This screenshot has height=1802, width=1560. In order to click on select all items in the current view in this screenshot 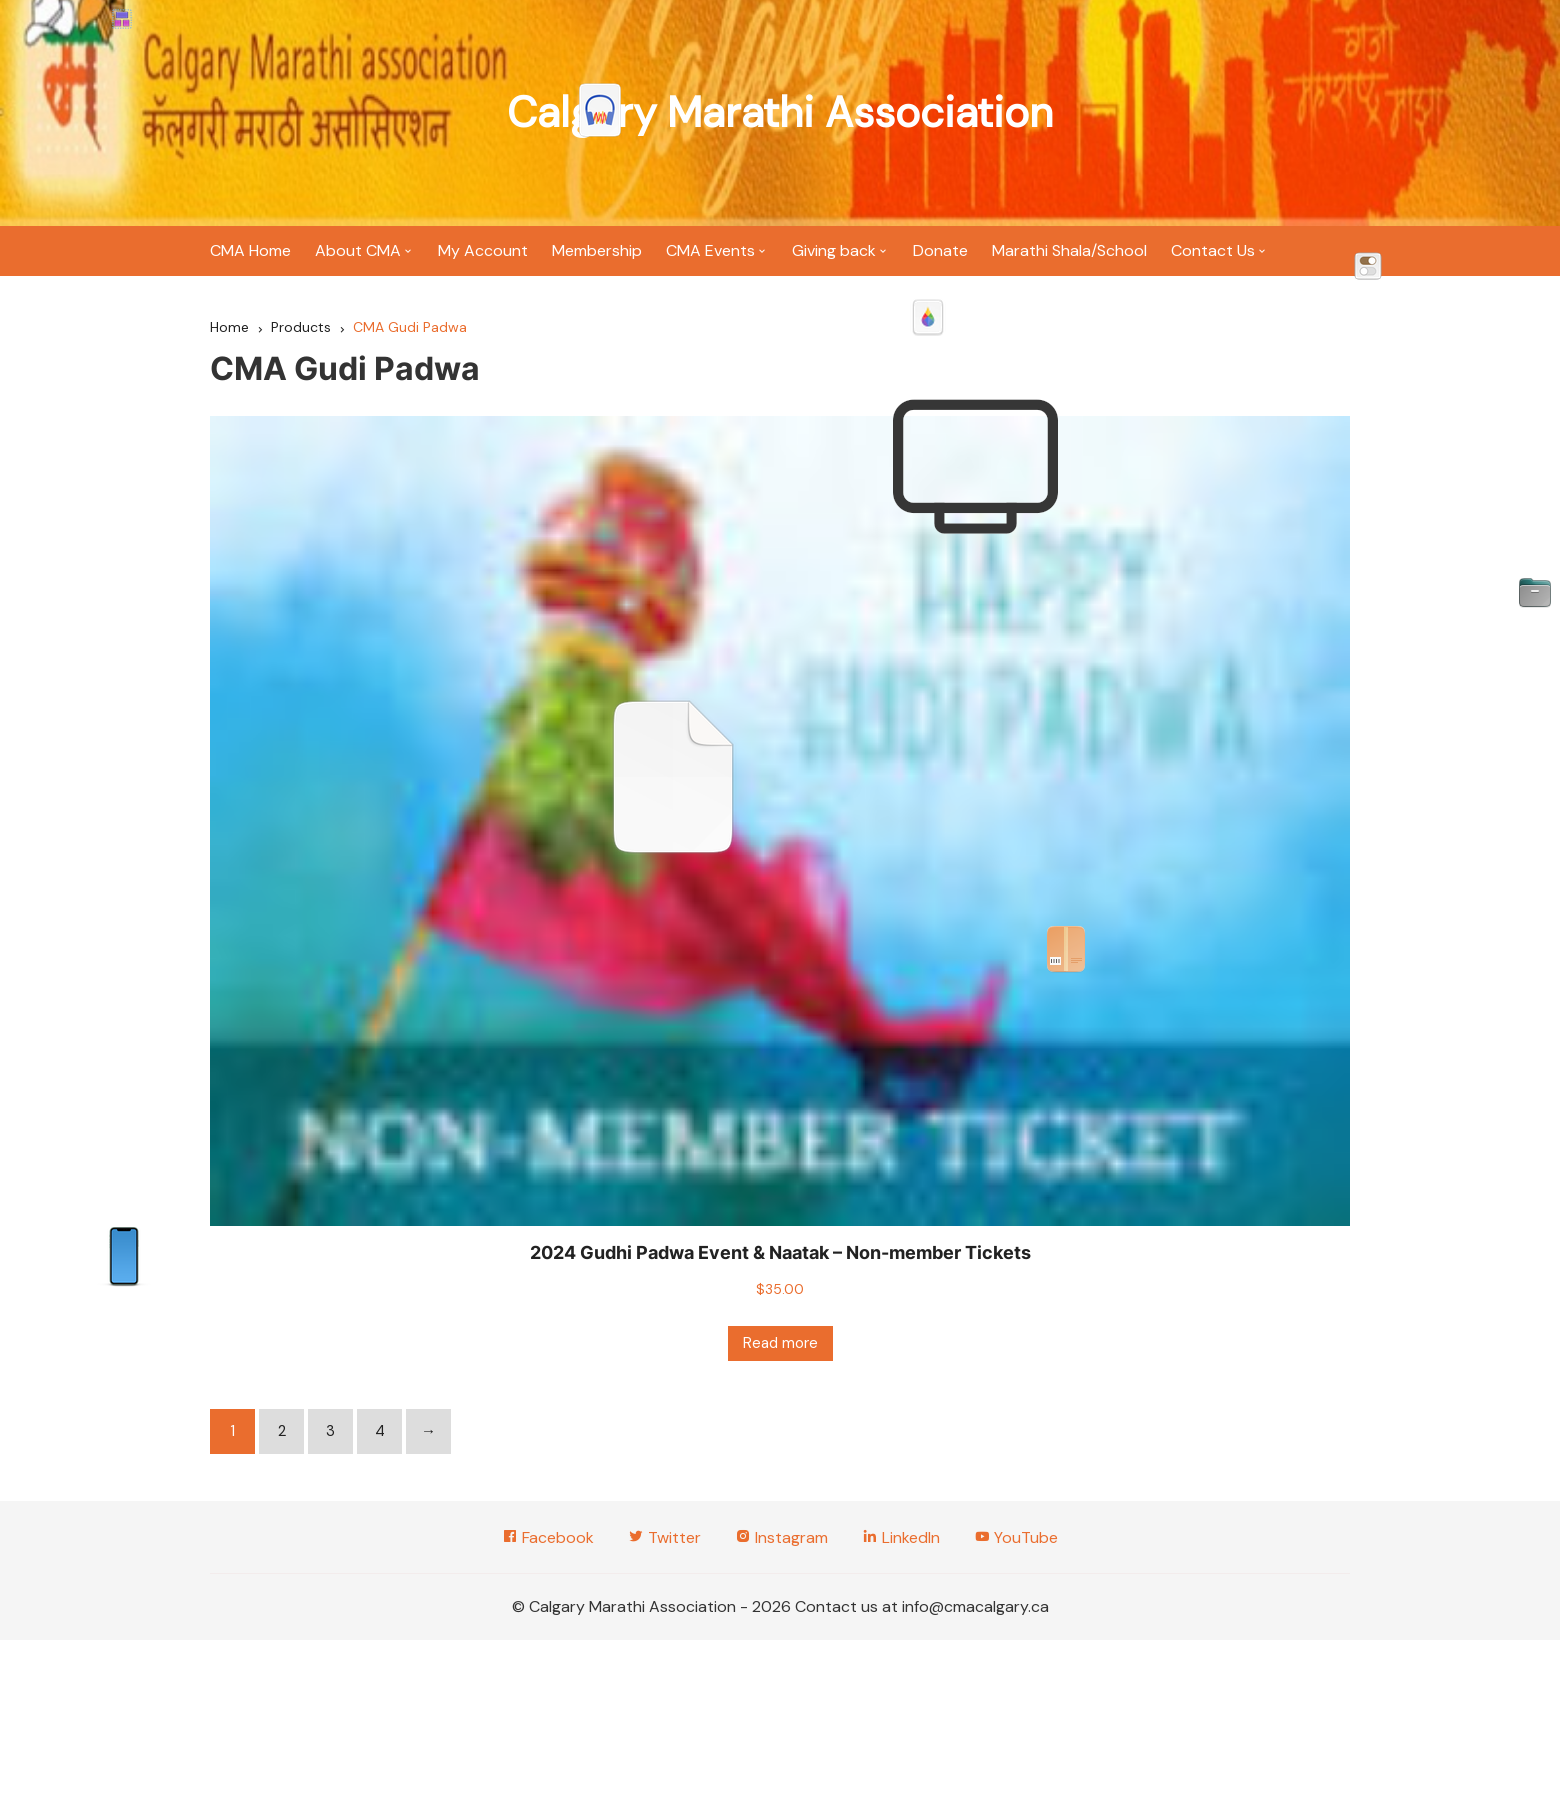, I will do `click(122, 19)`.